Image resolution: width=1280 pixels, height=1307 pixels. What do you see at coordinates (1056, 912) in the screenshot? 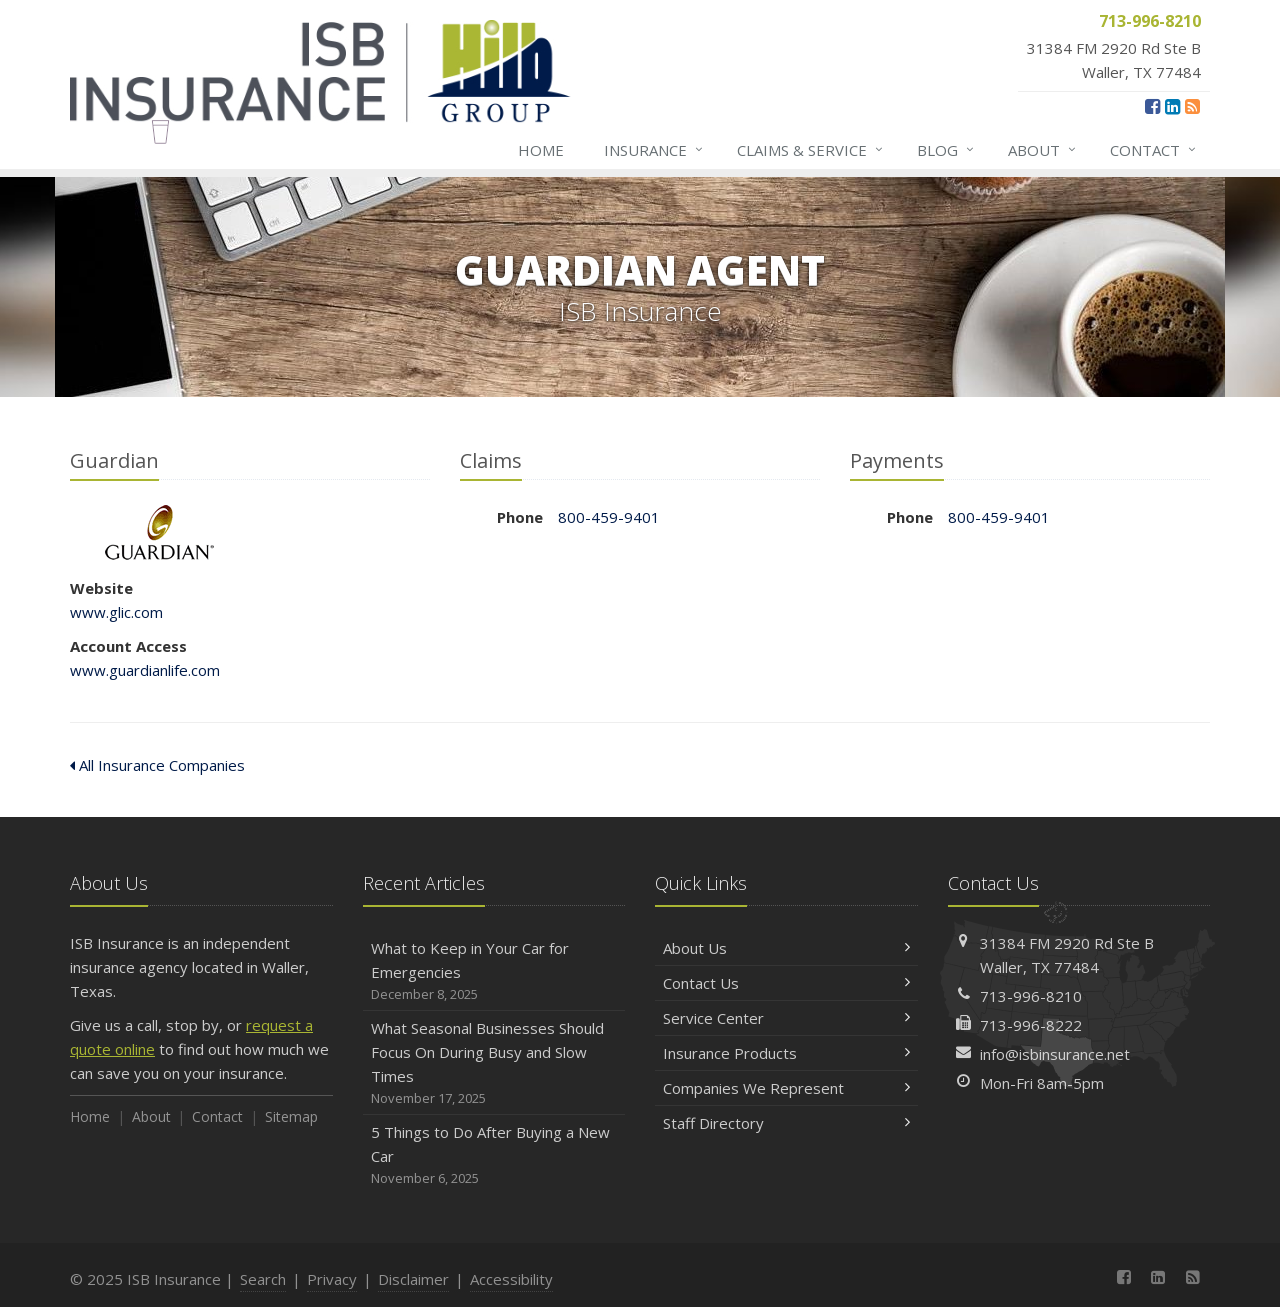
I see `access equestrian or horse-related features` at bounding box center [1056, 912].